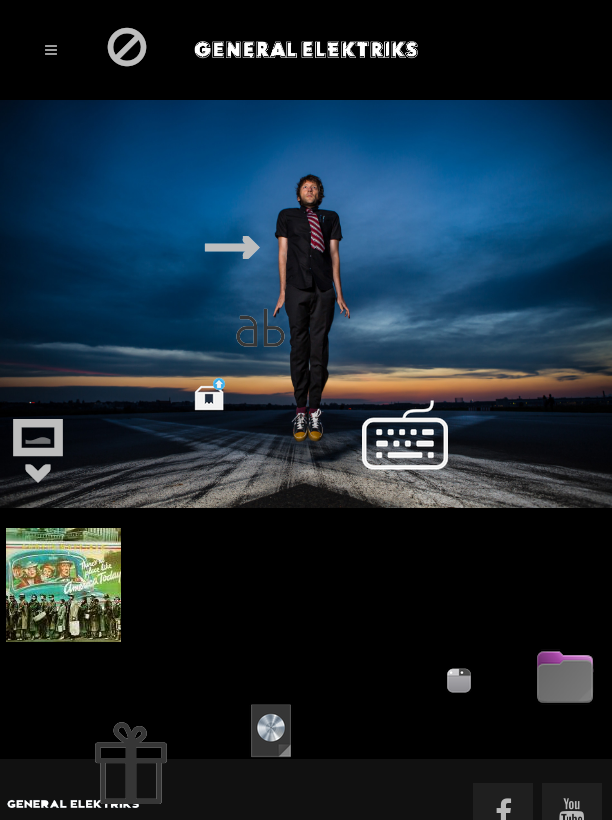  Describe the element at coordinates (131, 763) in the screenshot. I see `view birthday events in calendar` at that location.